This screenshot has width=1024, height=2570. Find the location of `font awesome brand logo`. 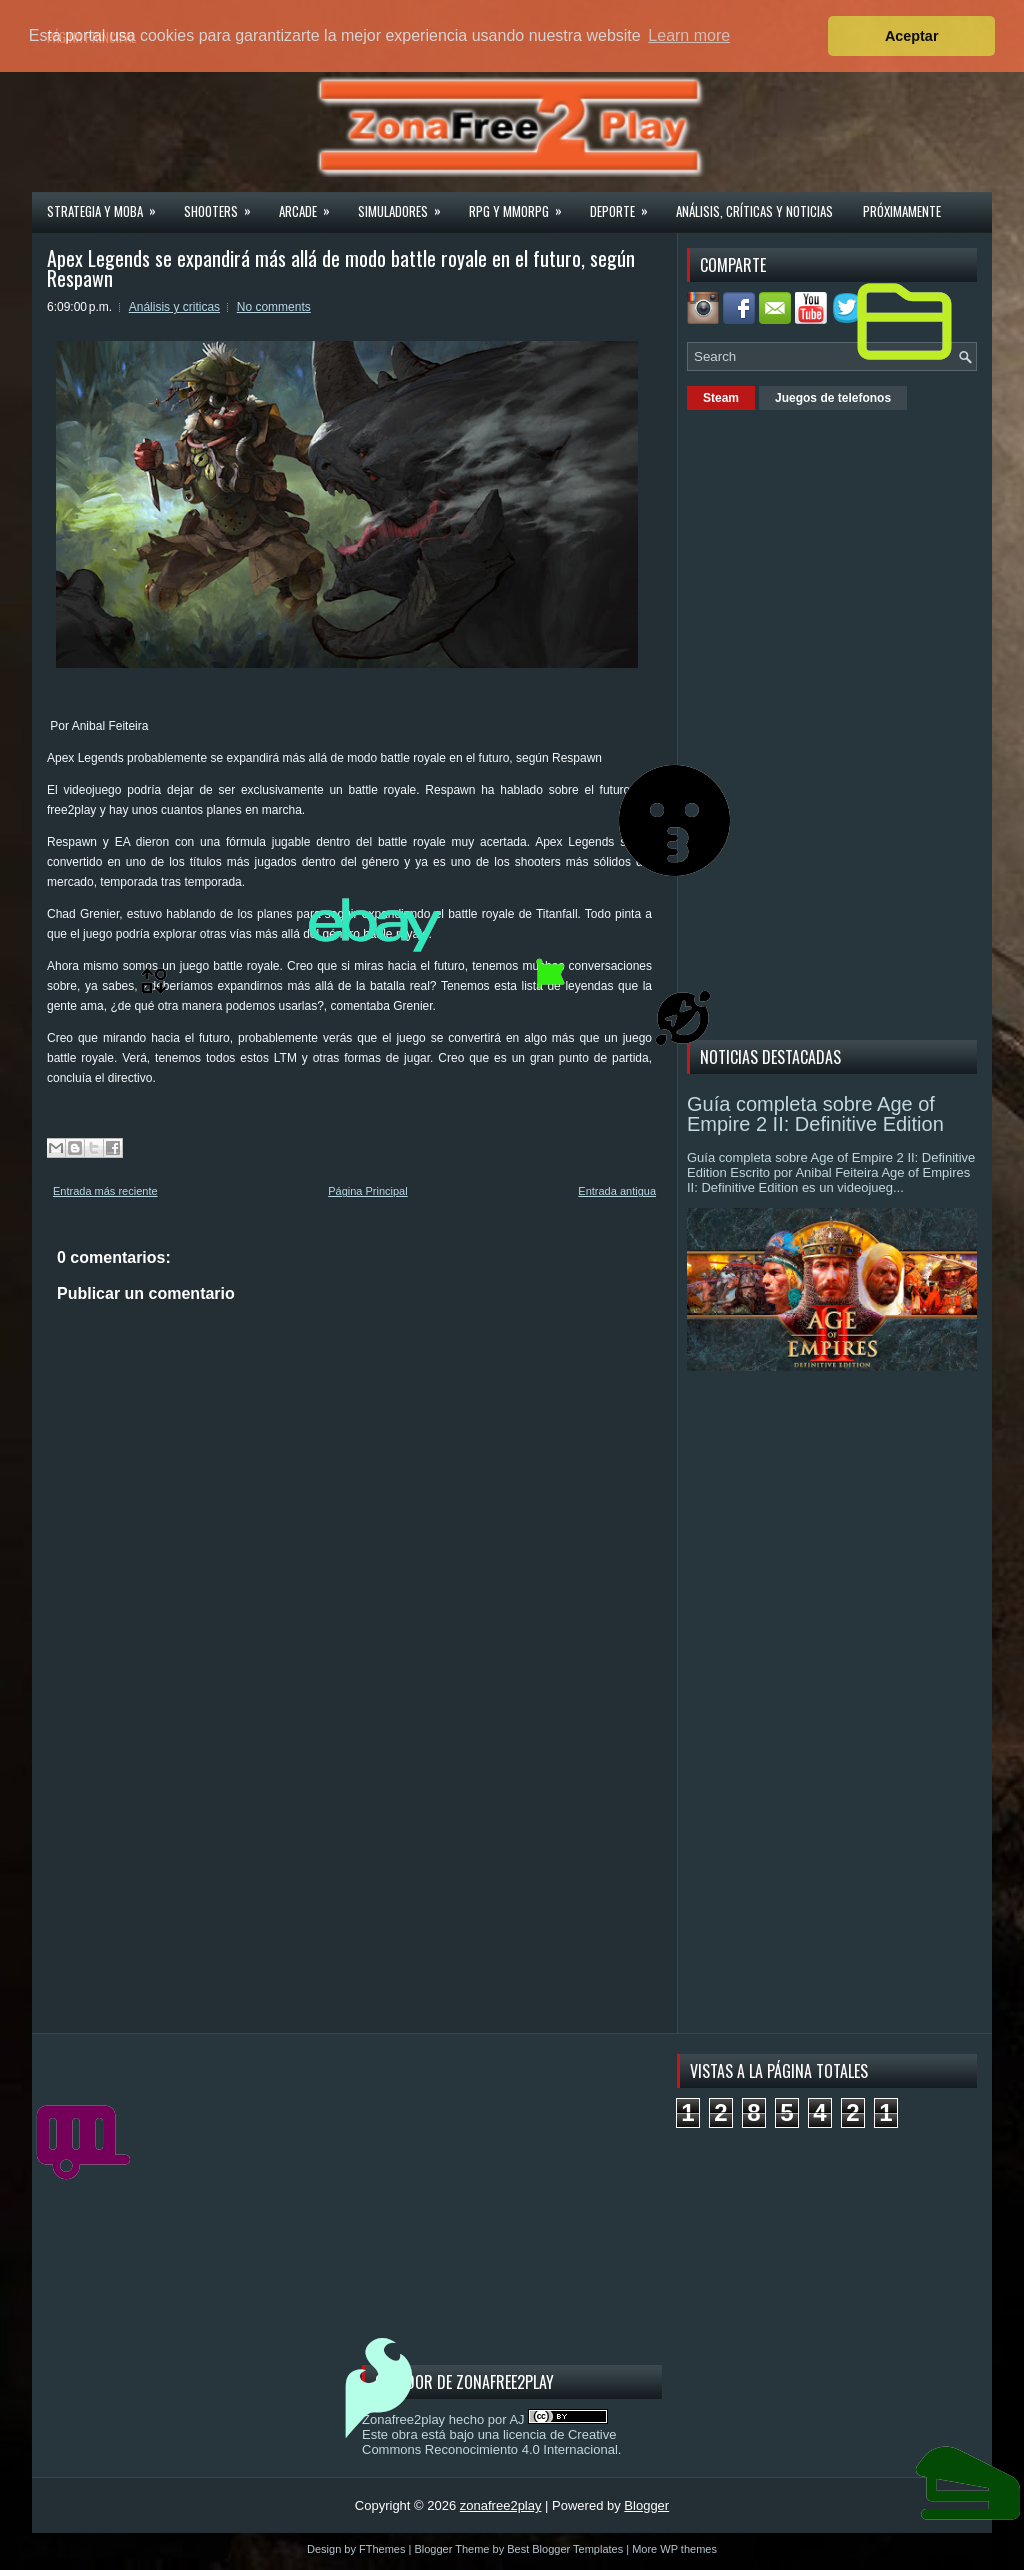

font awesome brand logo is located at coordinates (550, 973).